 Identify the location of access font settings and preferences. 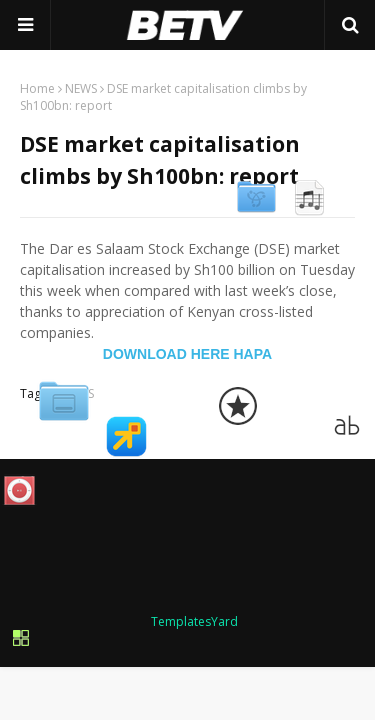
(347, 426).